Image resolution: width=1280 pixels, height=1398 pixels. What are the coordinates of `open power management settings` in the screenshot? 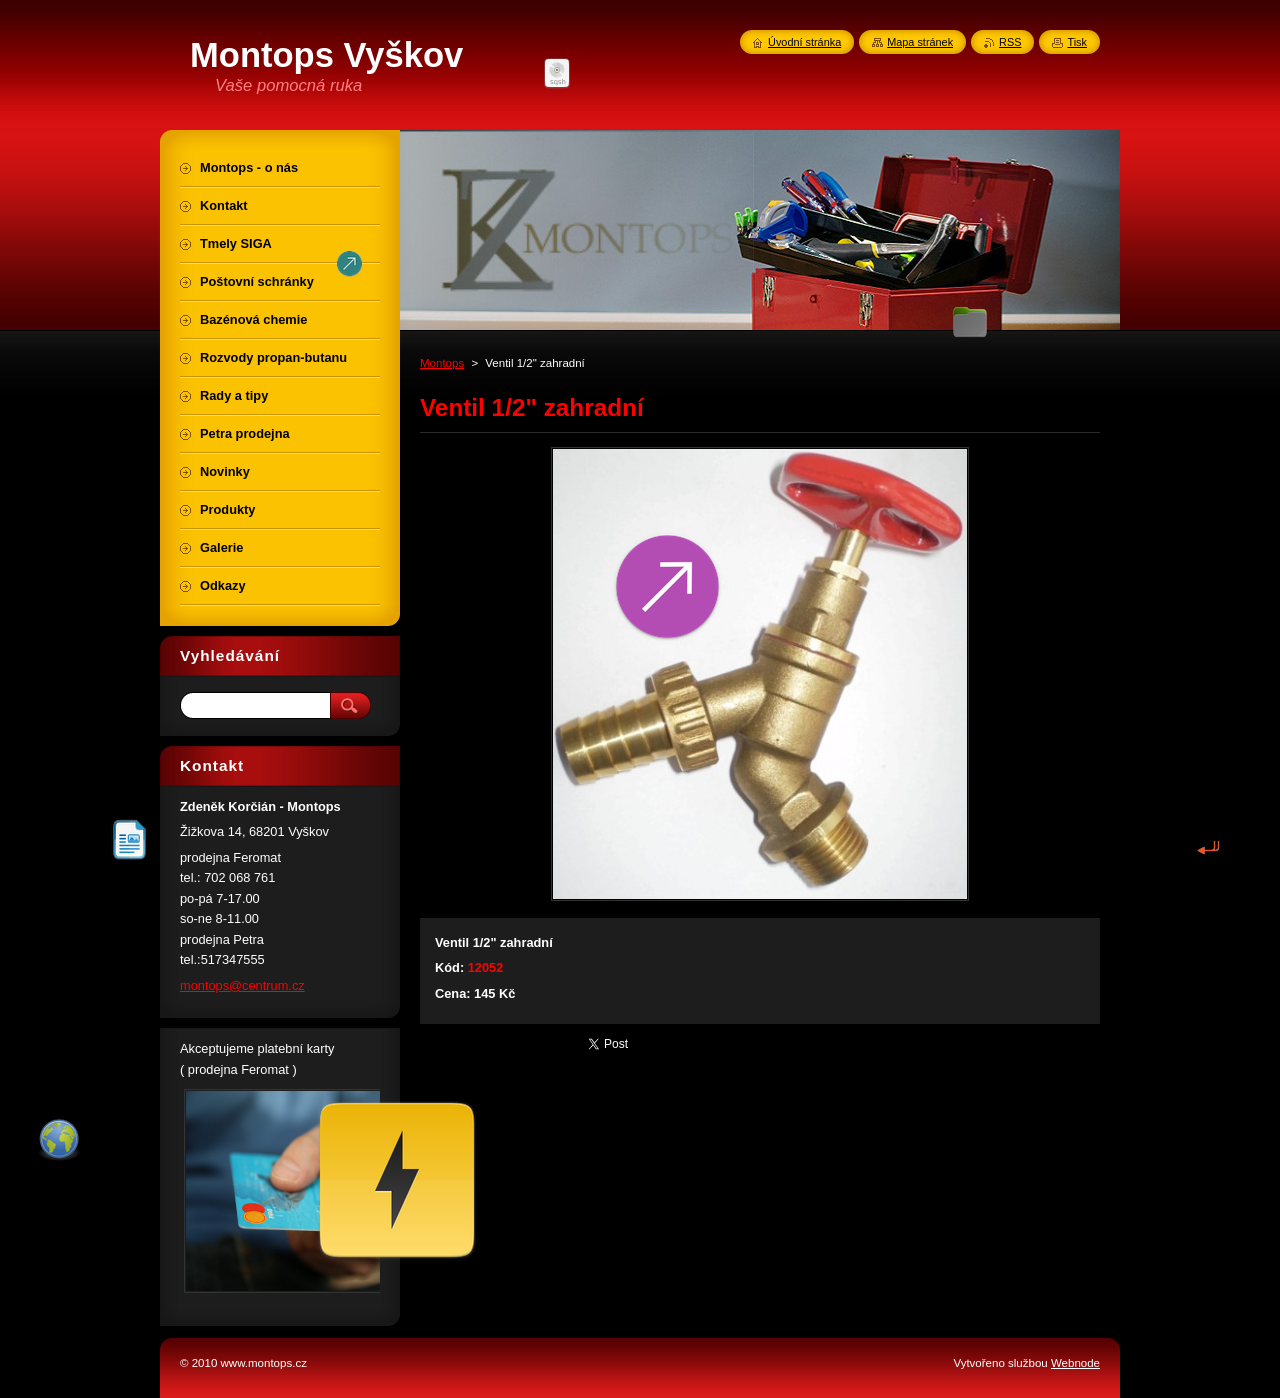 It's located at (397, 1180).